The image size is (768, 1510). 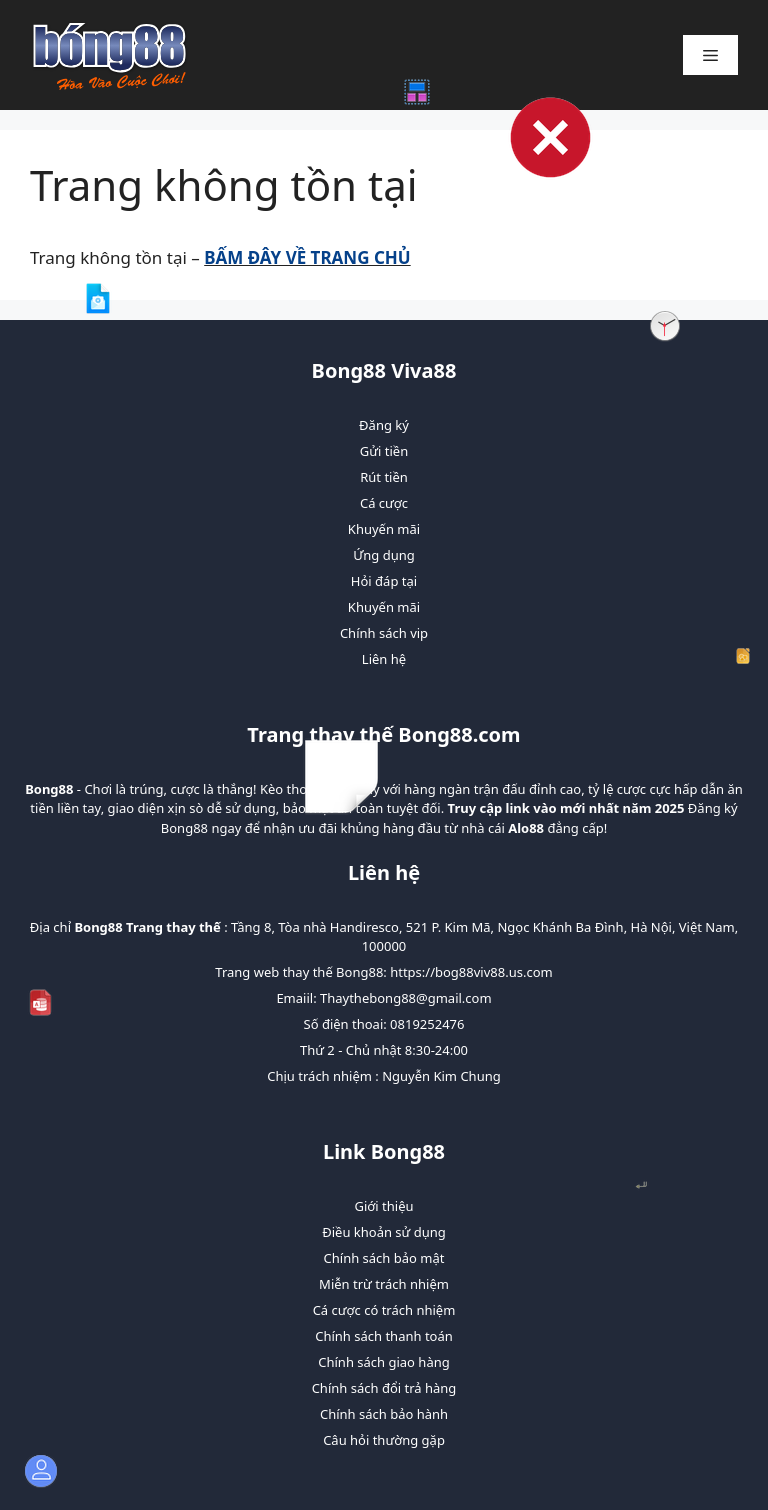 I want to click on open libreoffice draw application, so click(x=743, y=656).